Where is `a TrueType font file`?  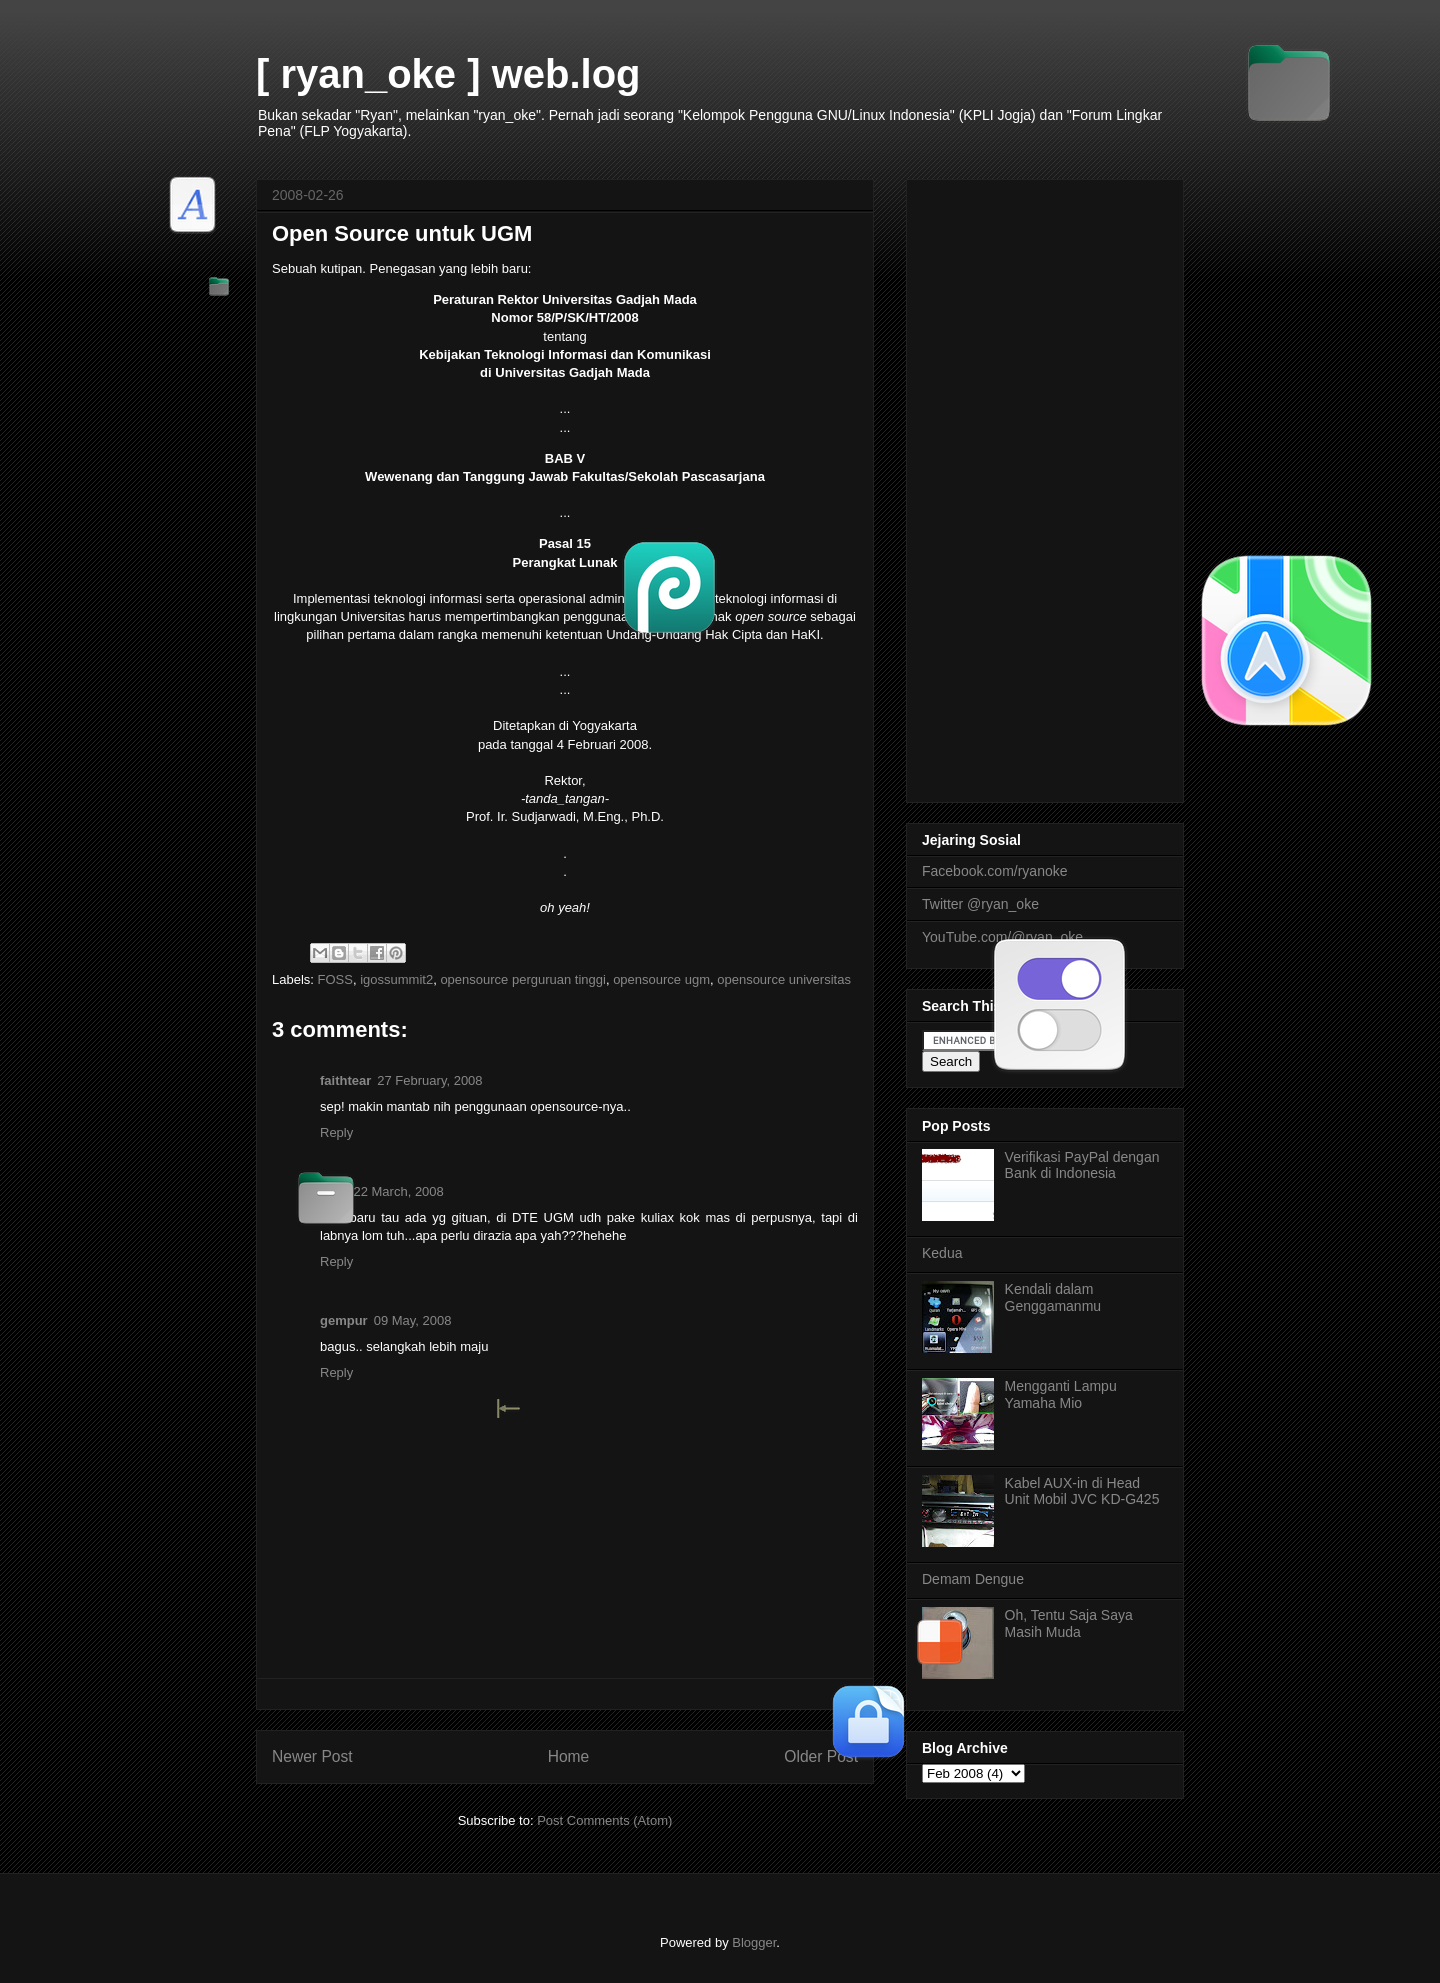 a TrueType font file is located at coordinates (192, 204).